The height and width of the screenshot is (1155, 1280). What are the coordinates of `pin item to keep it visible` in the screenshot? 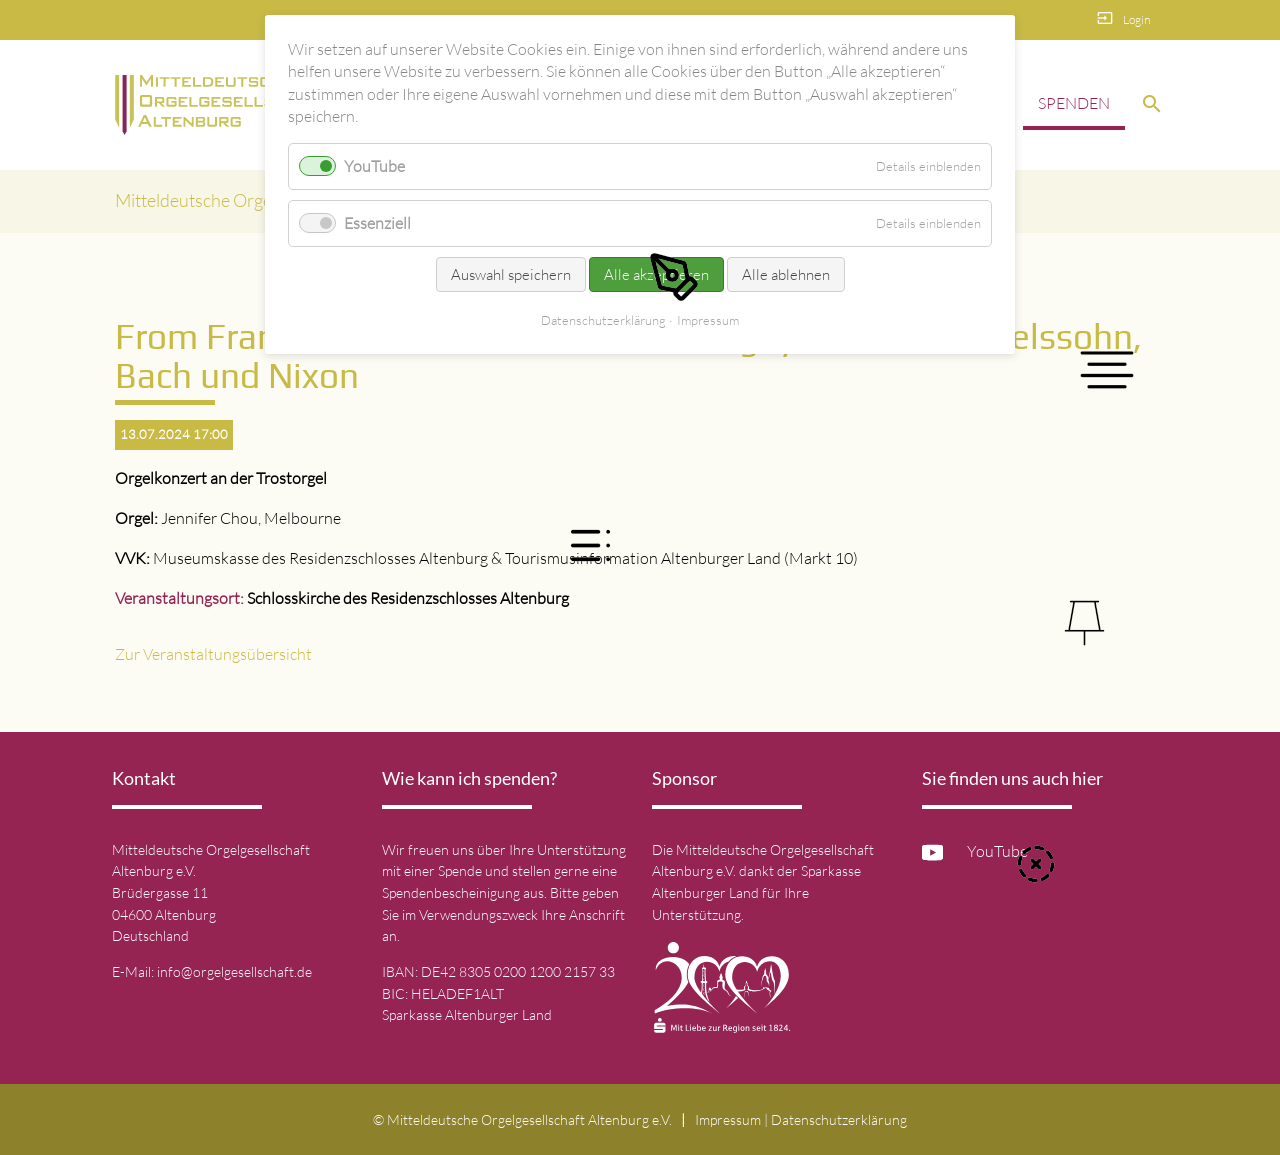 It's located at (1084, 620).